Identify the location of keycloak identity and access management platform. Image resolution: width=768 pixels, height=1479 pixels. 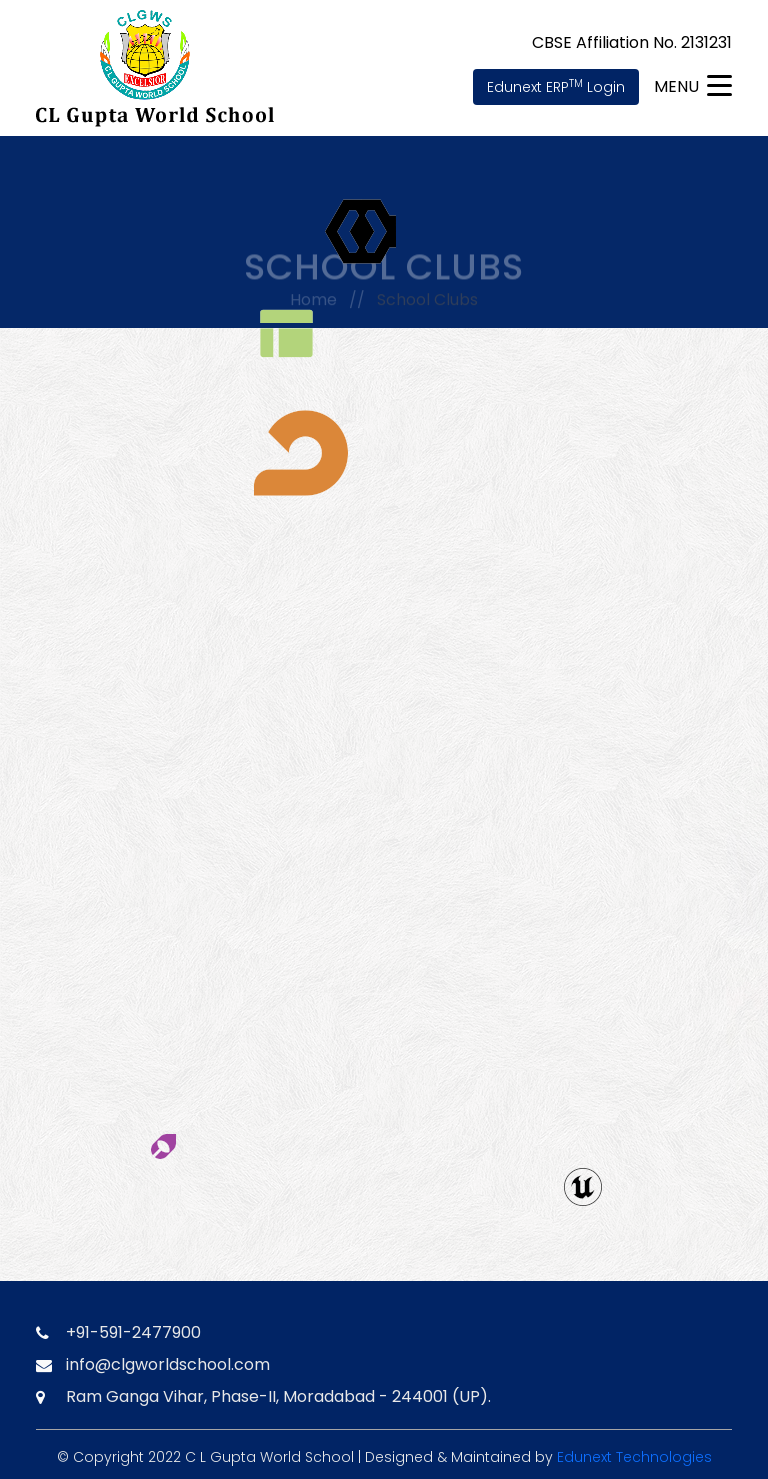
(360, 231).